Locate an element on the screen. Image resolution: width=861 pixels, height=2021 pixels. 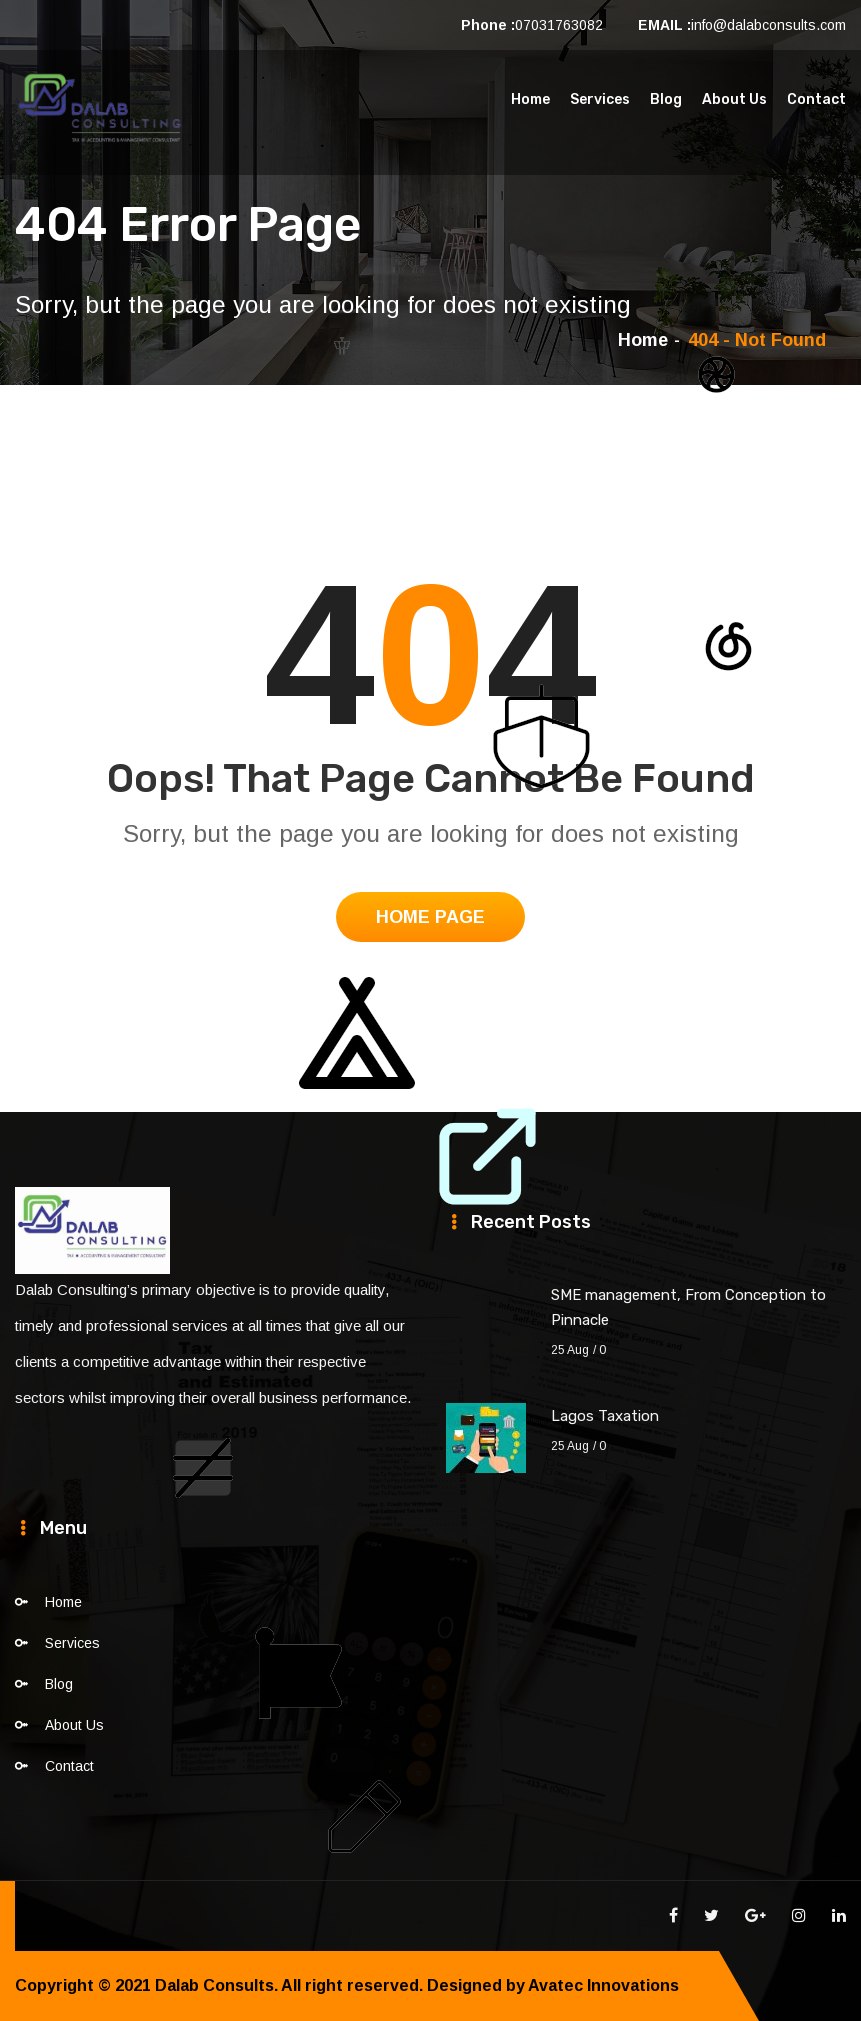
Font Awesome brand logo is located at coordinates (299, 1673).